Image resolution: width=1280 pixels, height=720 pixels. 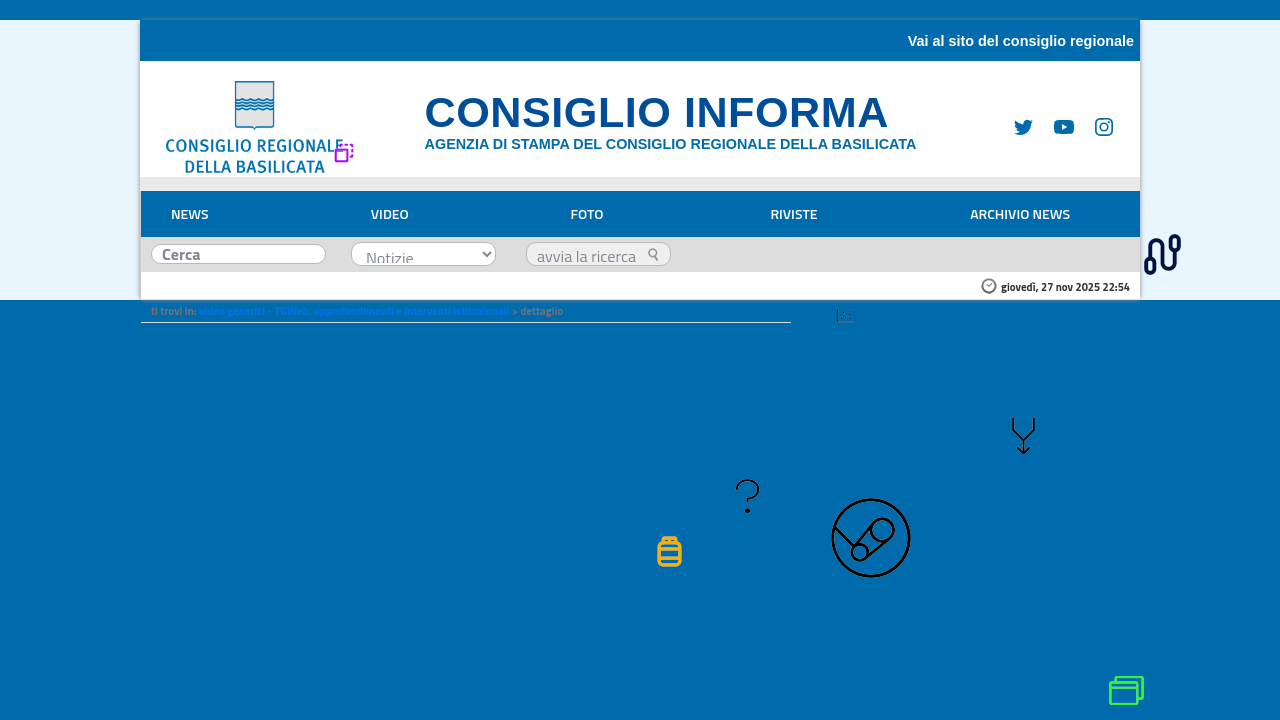 I want to click on view or manage stored items, so click(x=669, y=551).